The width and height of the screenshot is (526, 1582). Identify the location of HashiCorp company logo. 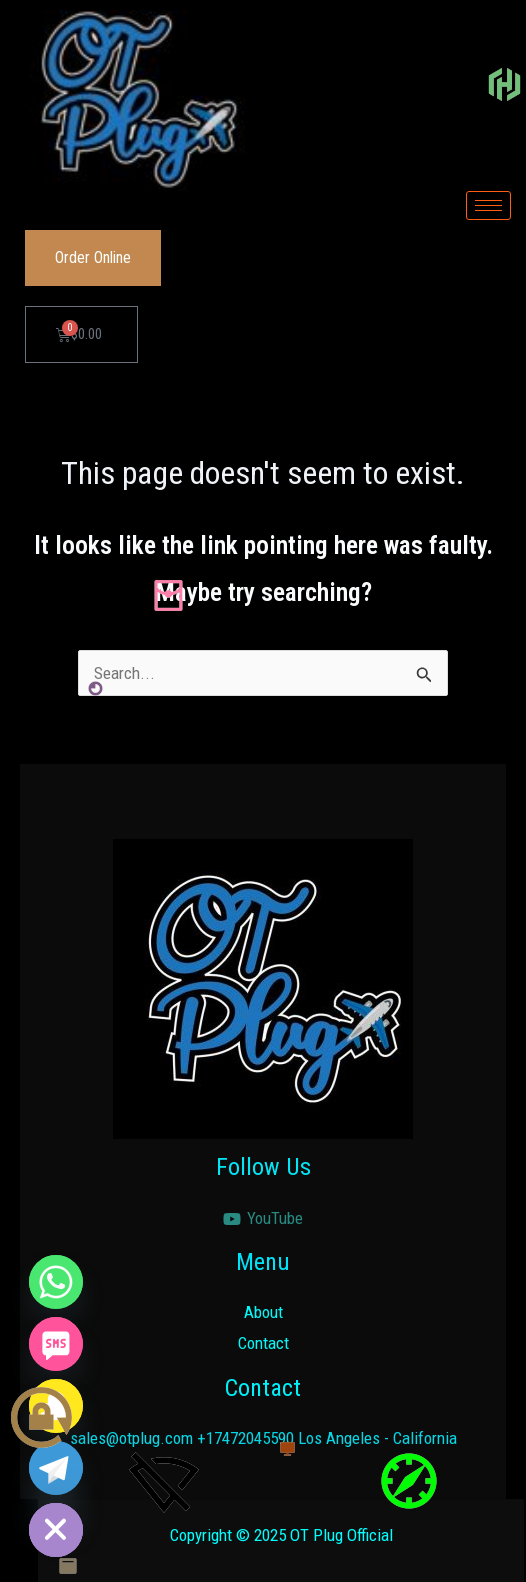
(504, 84).